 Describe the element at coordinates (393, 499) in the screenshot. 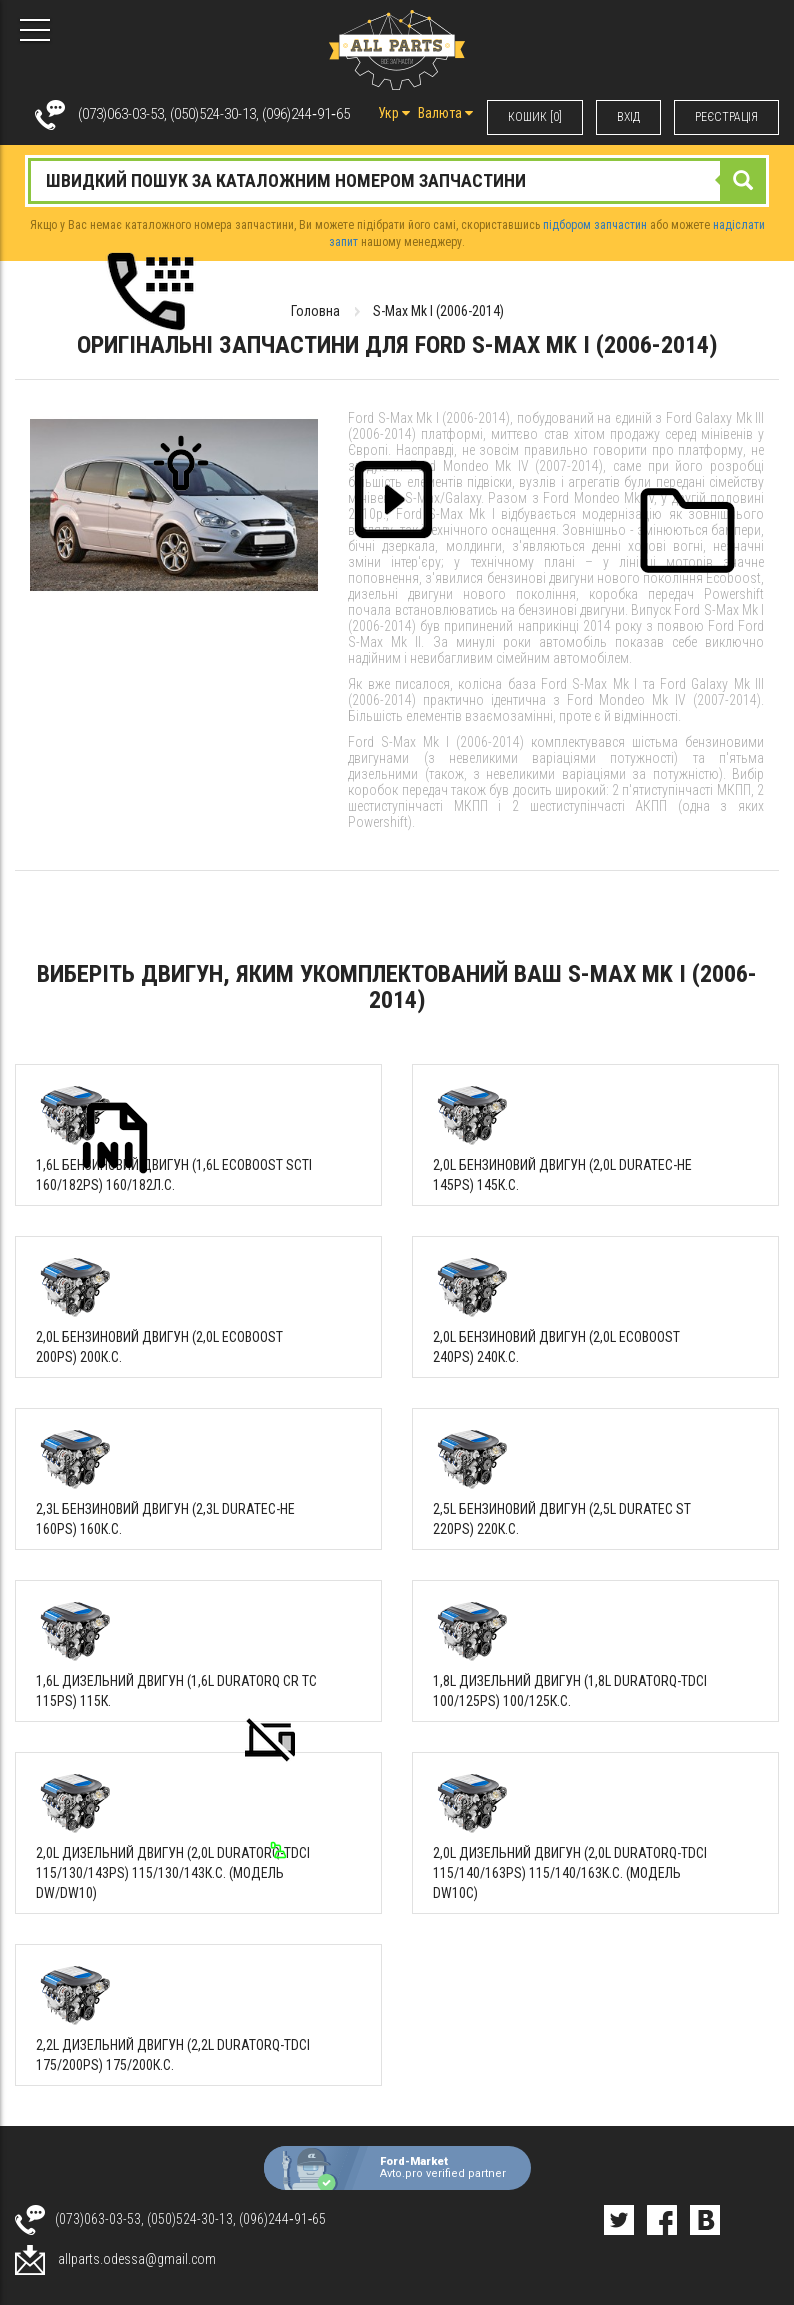

I see `start a slideshow presentation` at that location.